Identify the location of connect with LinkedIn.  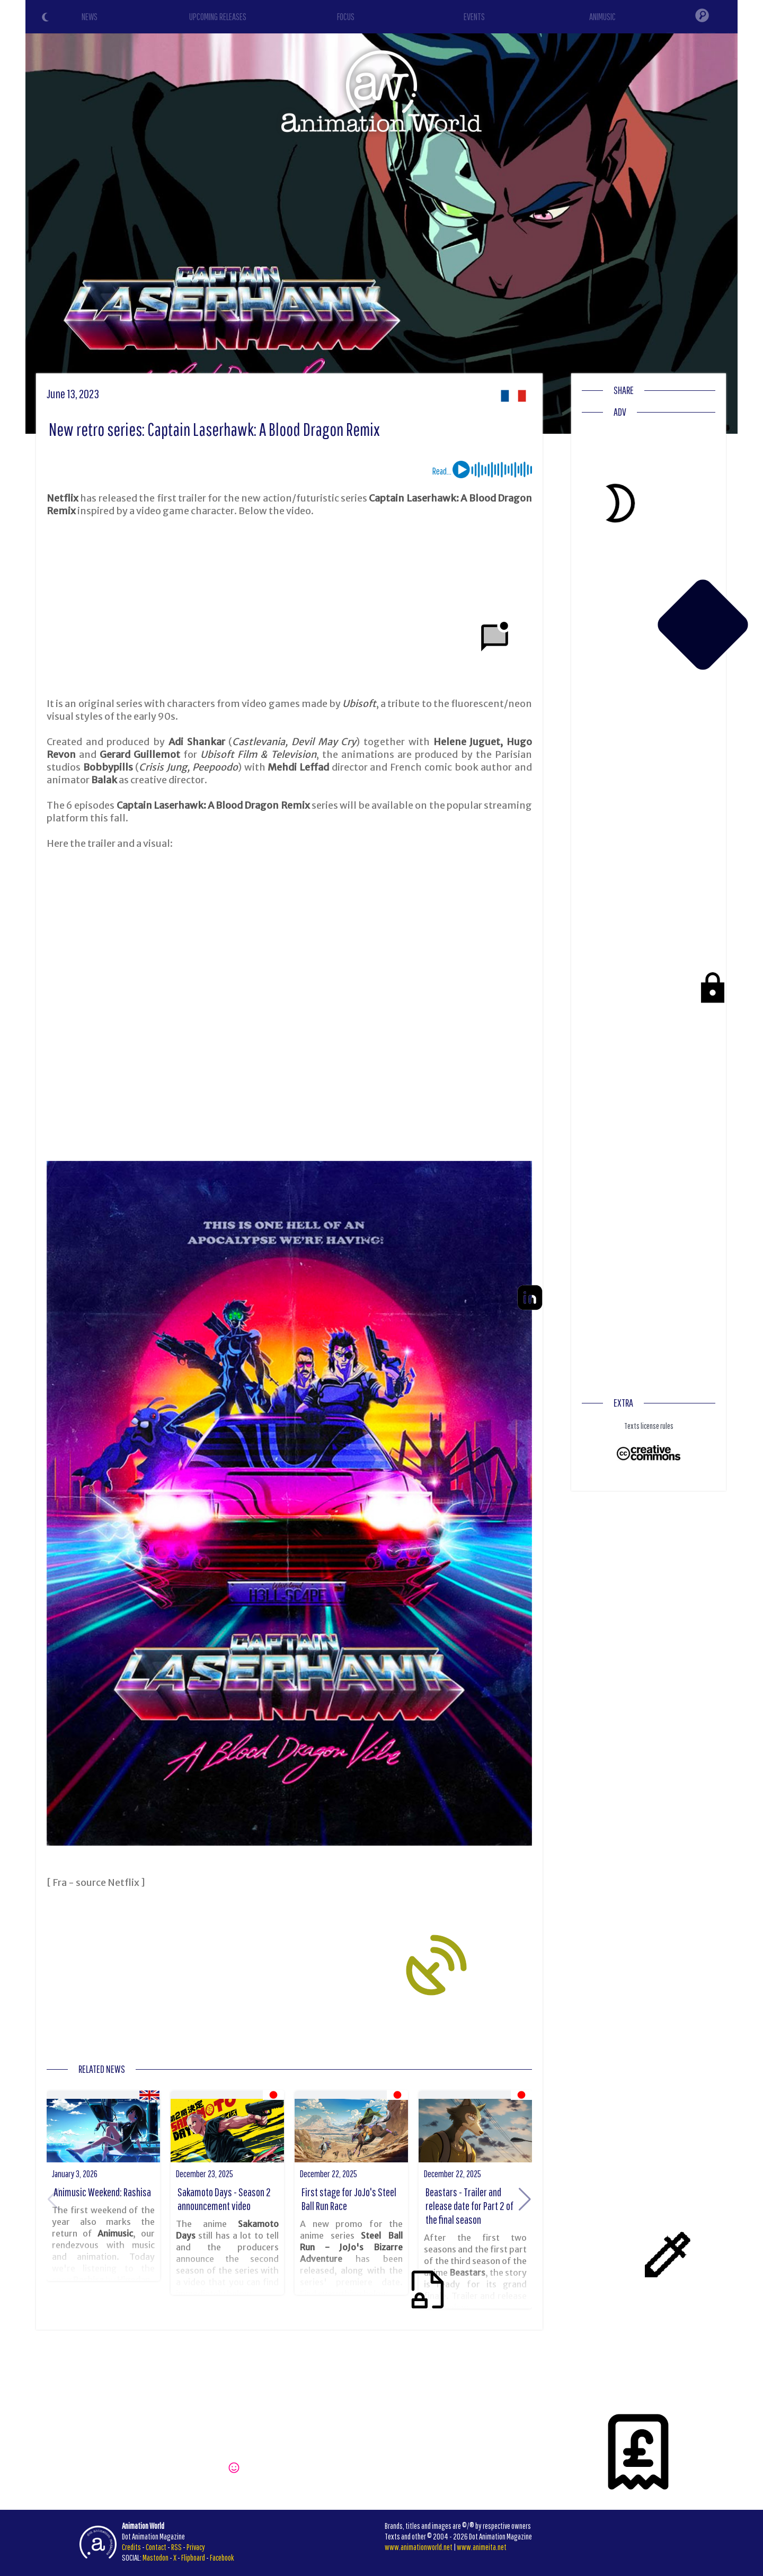
(530, 1298).